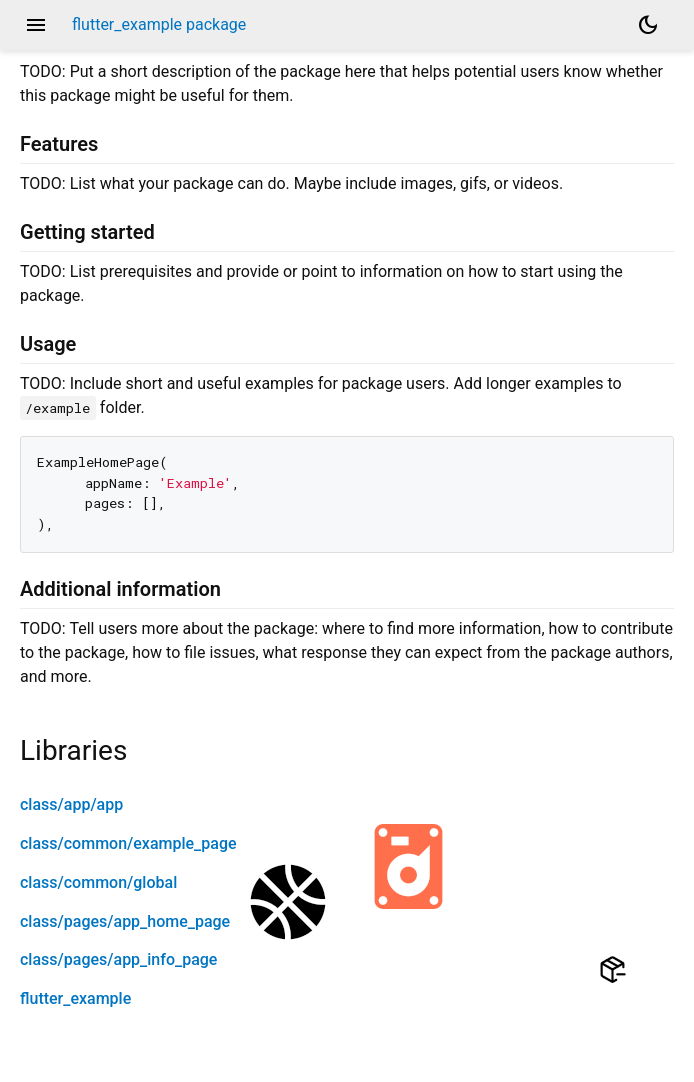 The image size is (694, 1082). I want to click on access storage or disk settings, so click(408, 866).